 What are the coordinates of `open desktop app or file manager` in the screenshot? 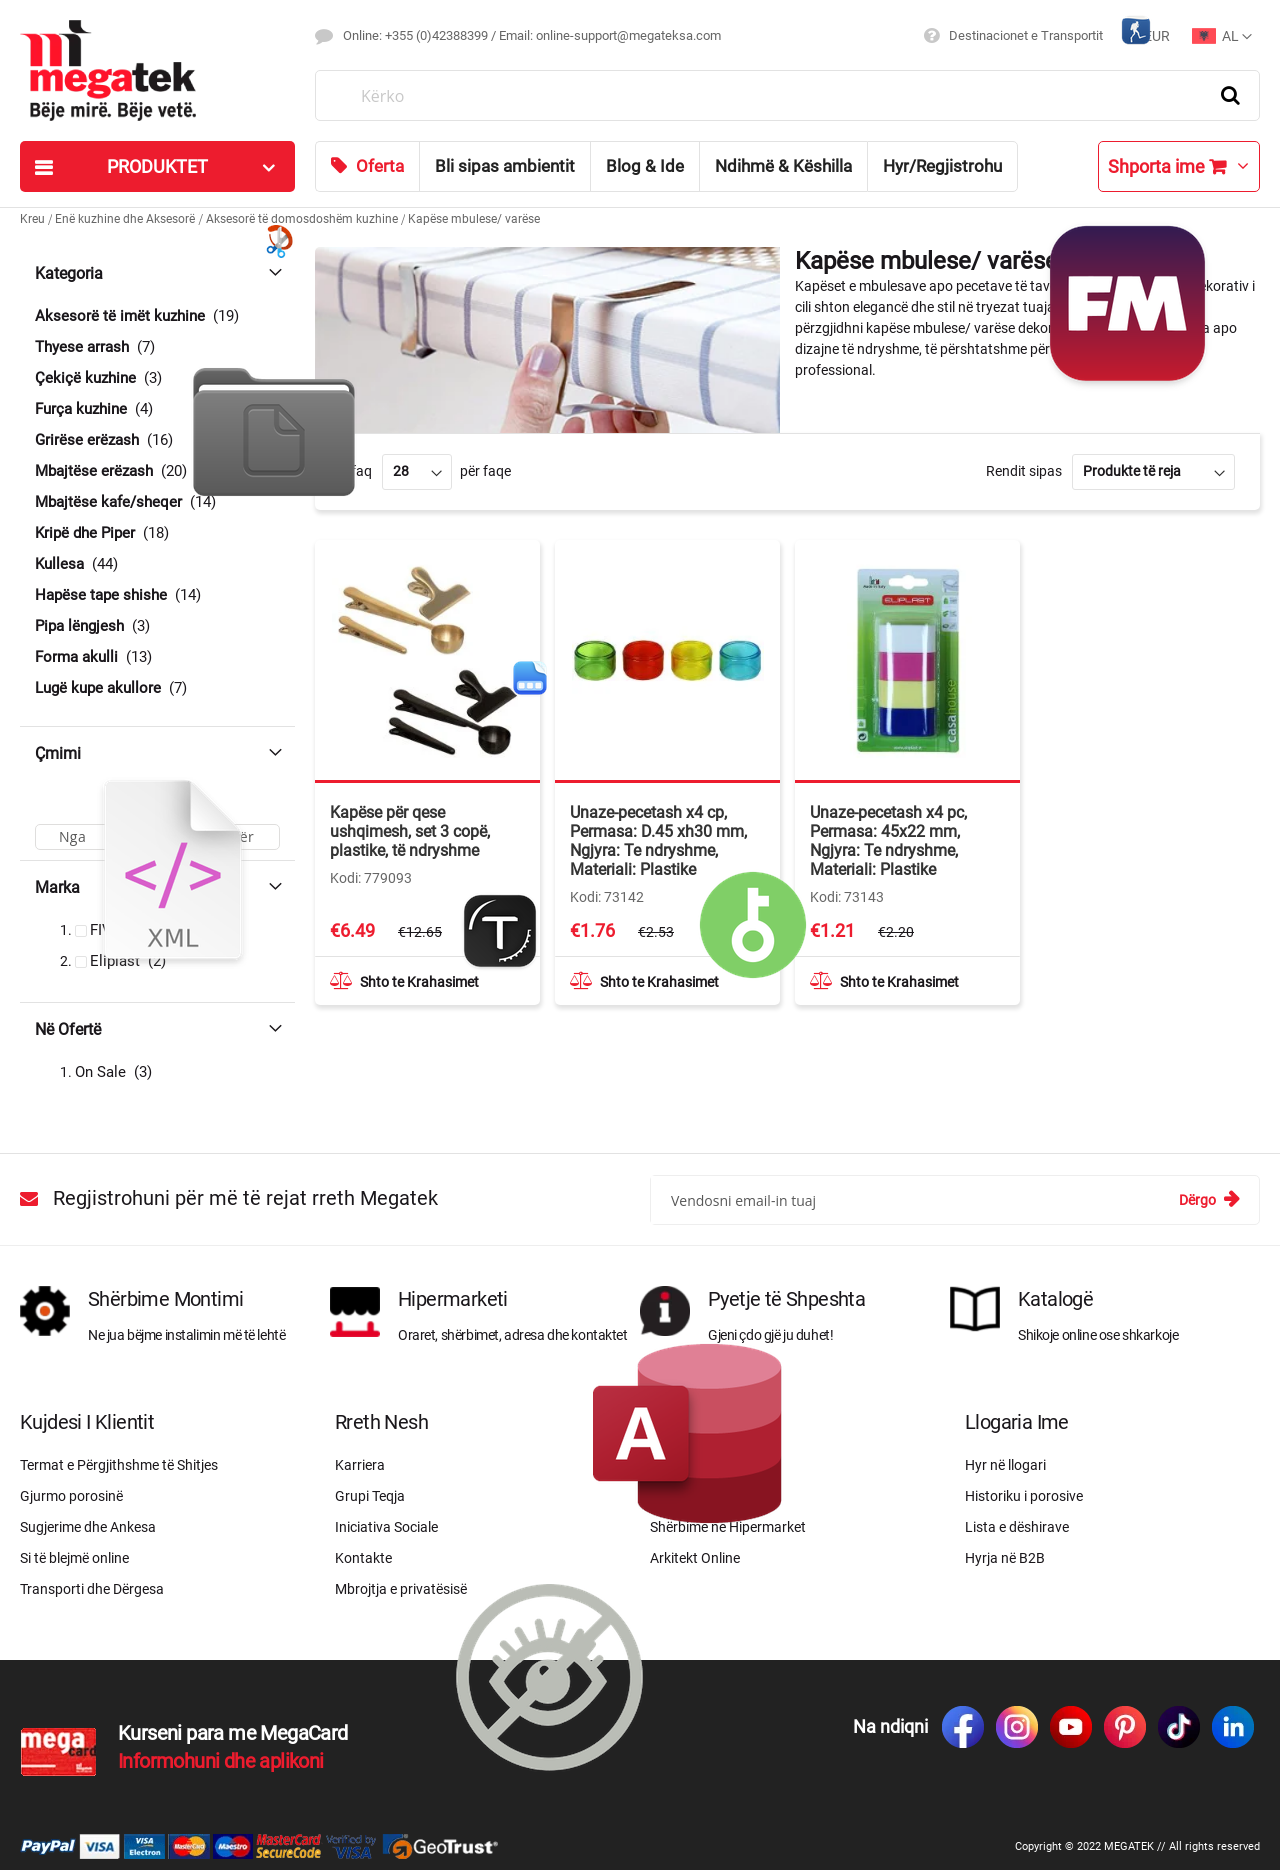 It's located at (530, 678).